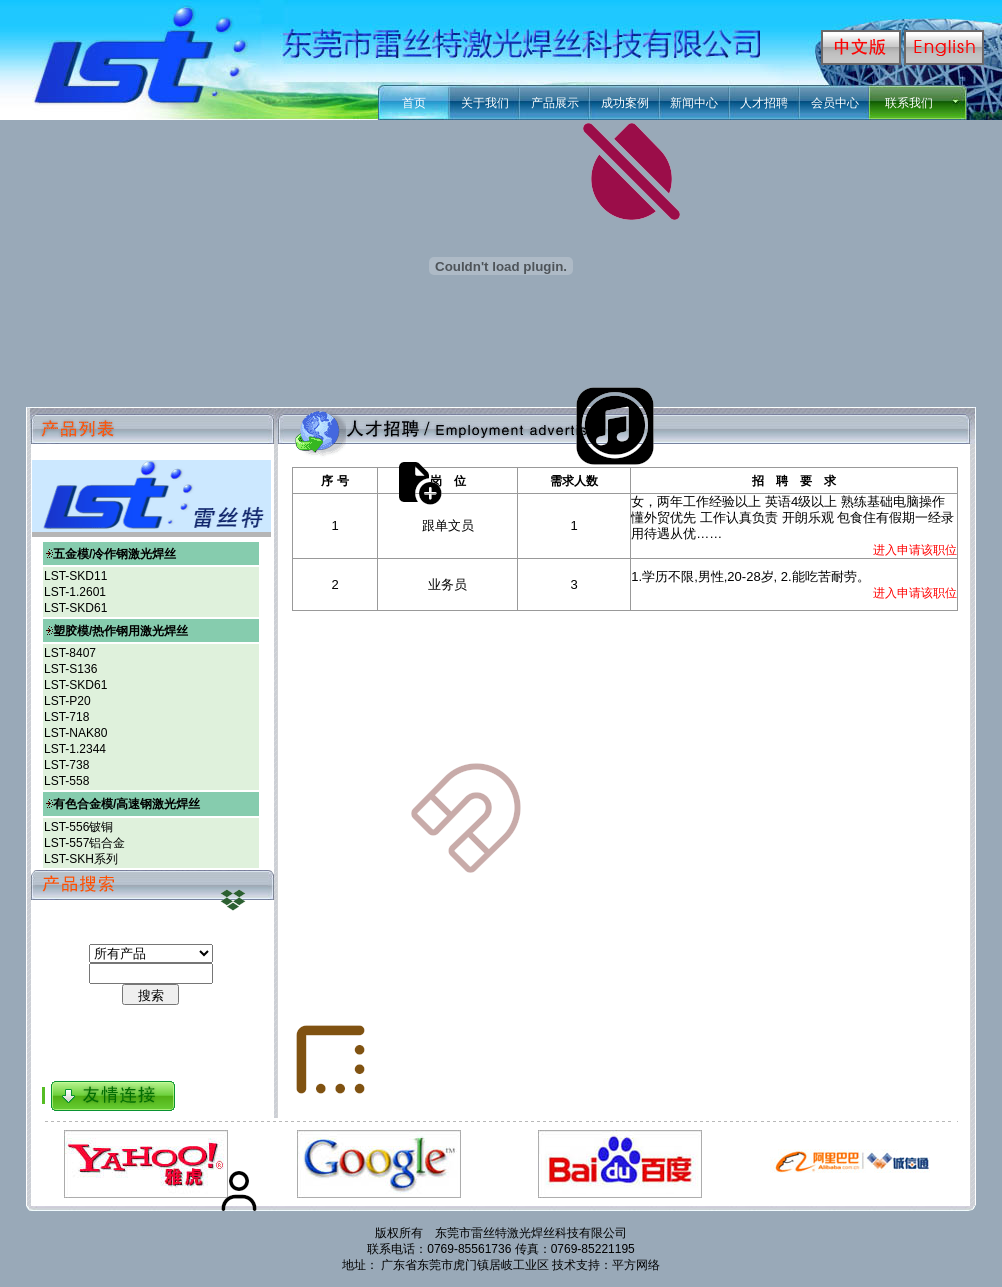 This screenshot has height=1287, width=1002. I want to click on view user profile, so click(239, 1191).